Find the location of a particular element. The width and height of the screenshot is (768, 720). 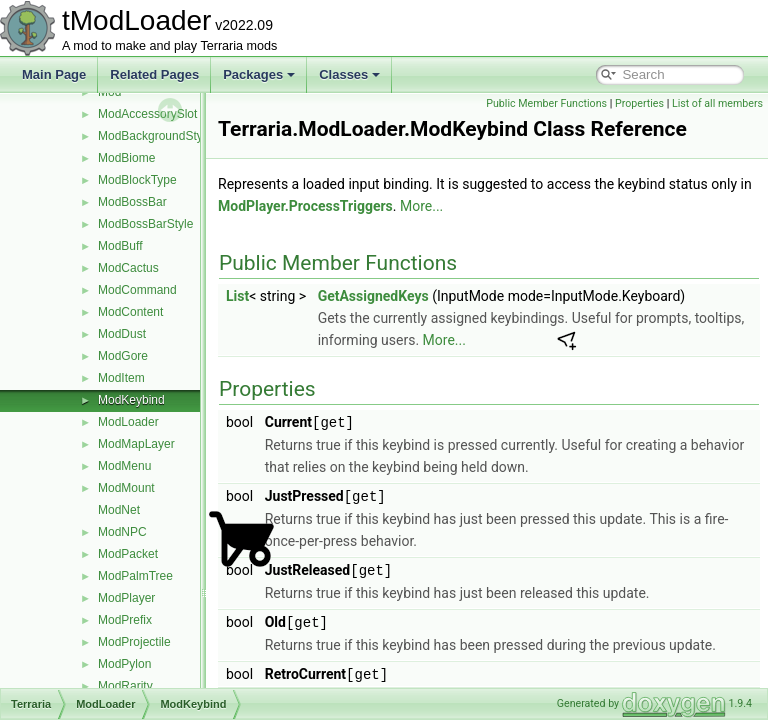

add a new location pin is located at coordinates (566, 340).